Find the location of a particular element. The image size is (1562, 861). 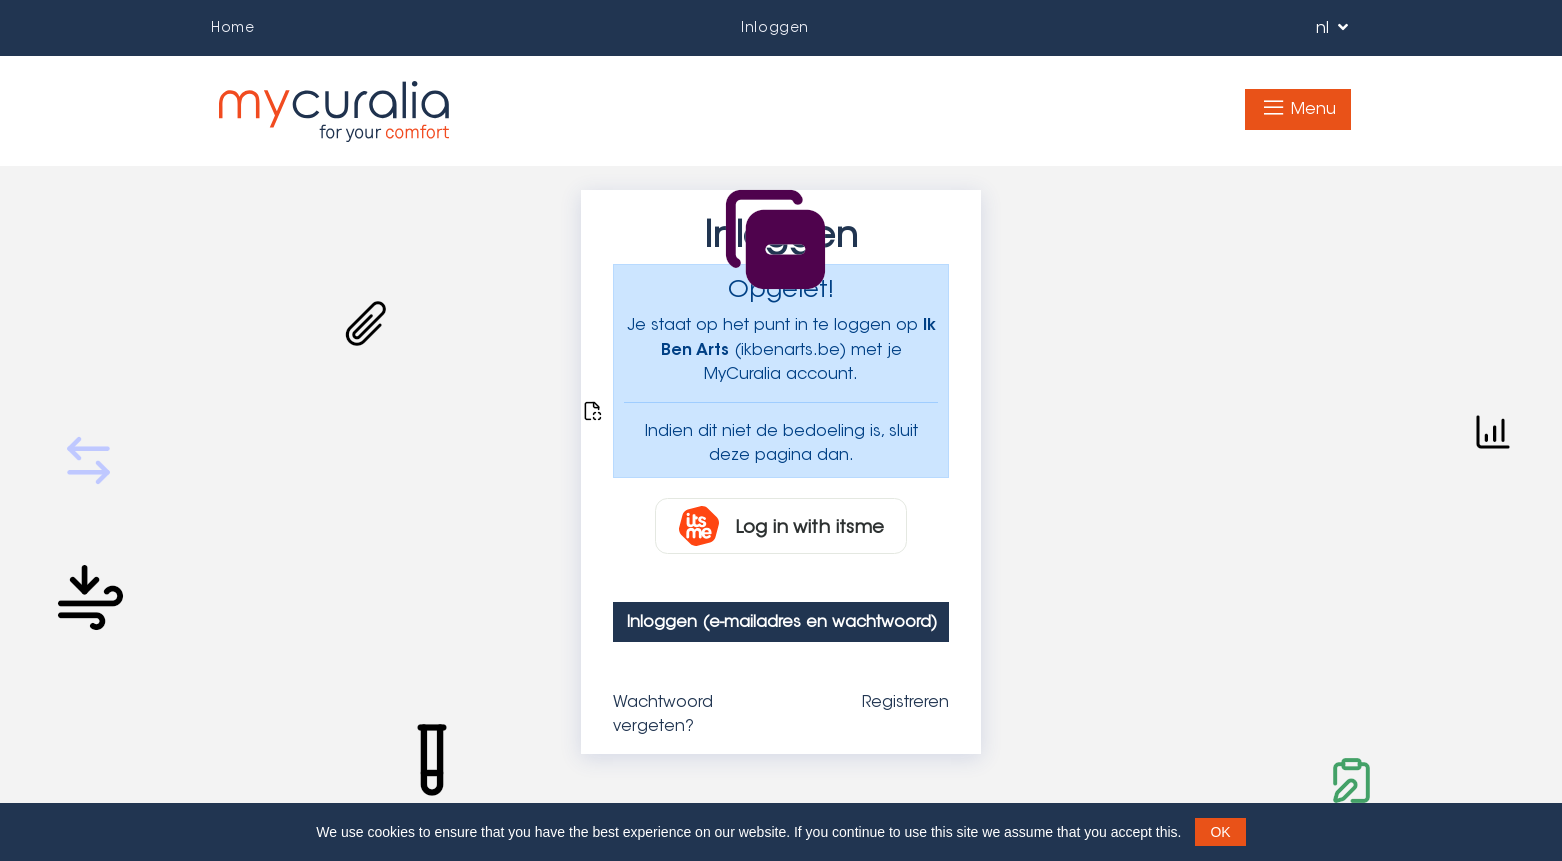

access experimental or beta features is located at coordinates (432, 760).